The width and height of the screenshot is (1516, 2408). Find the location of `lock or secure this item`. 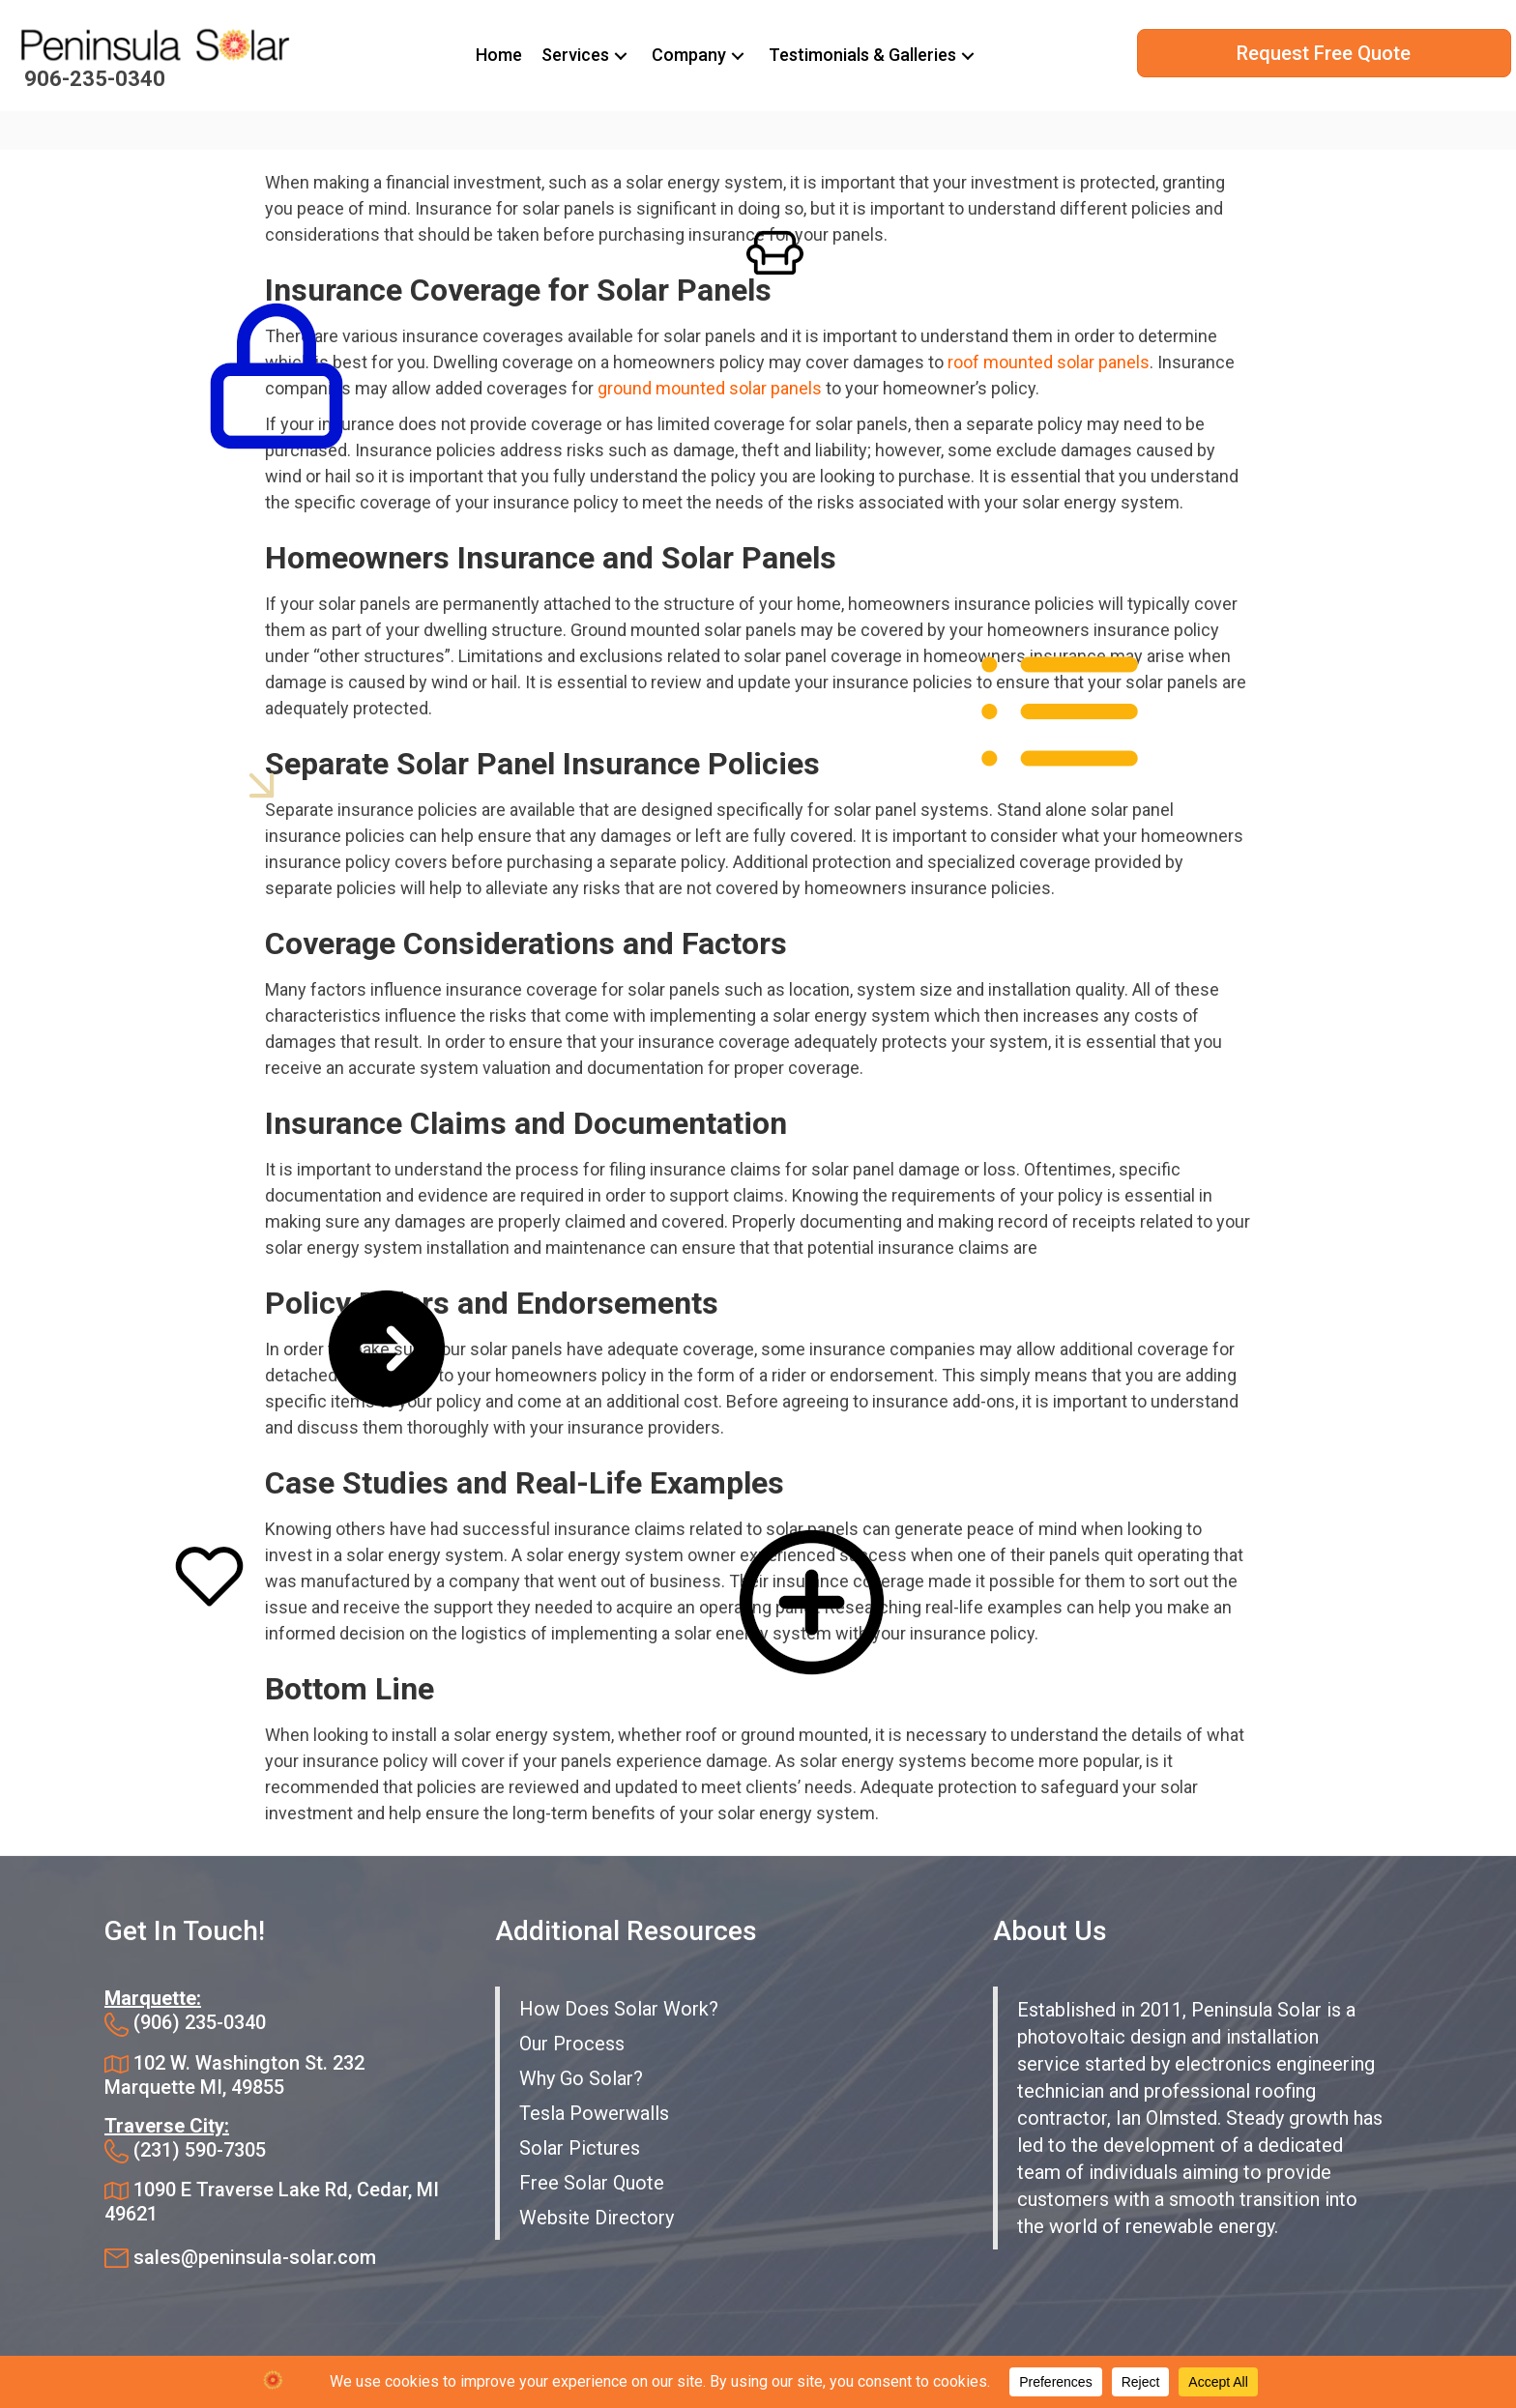

lock or secure this item is located at coordinates (277, 376).